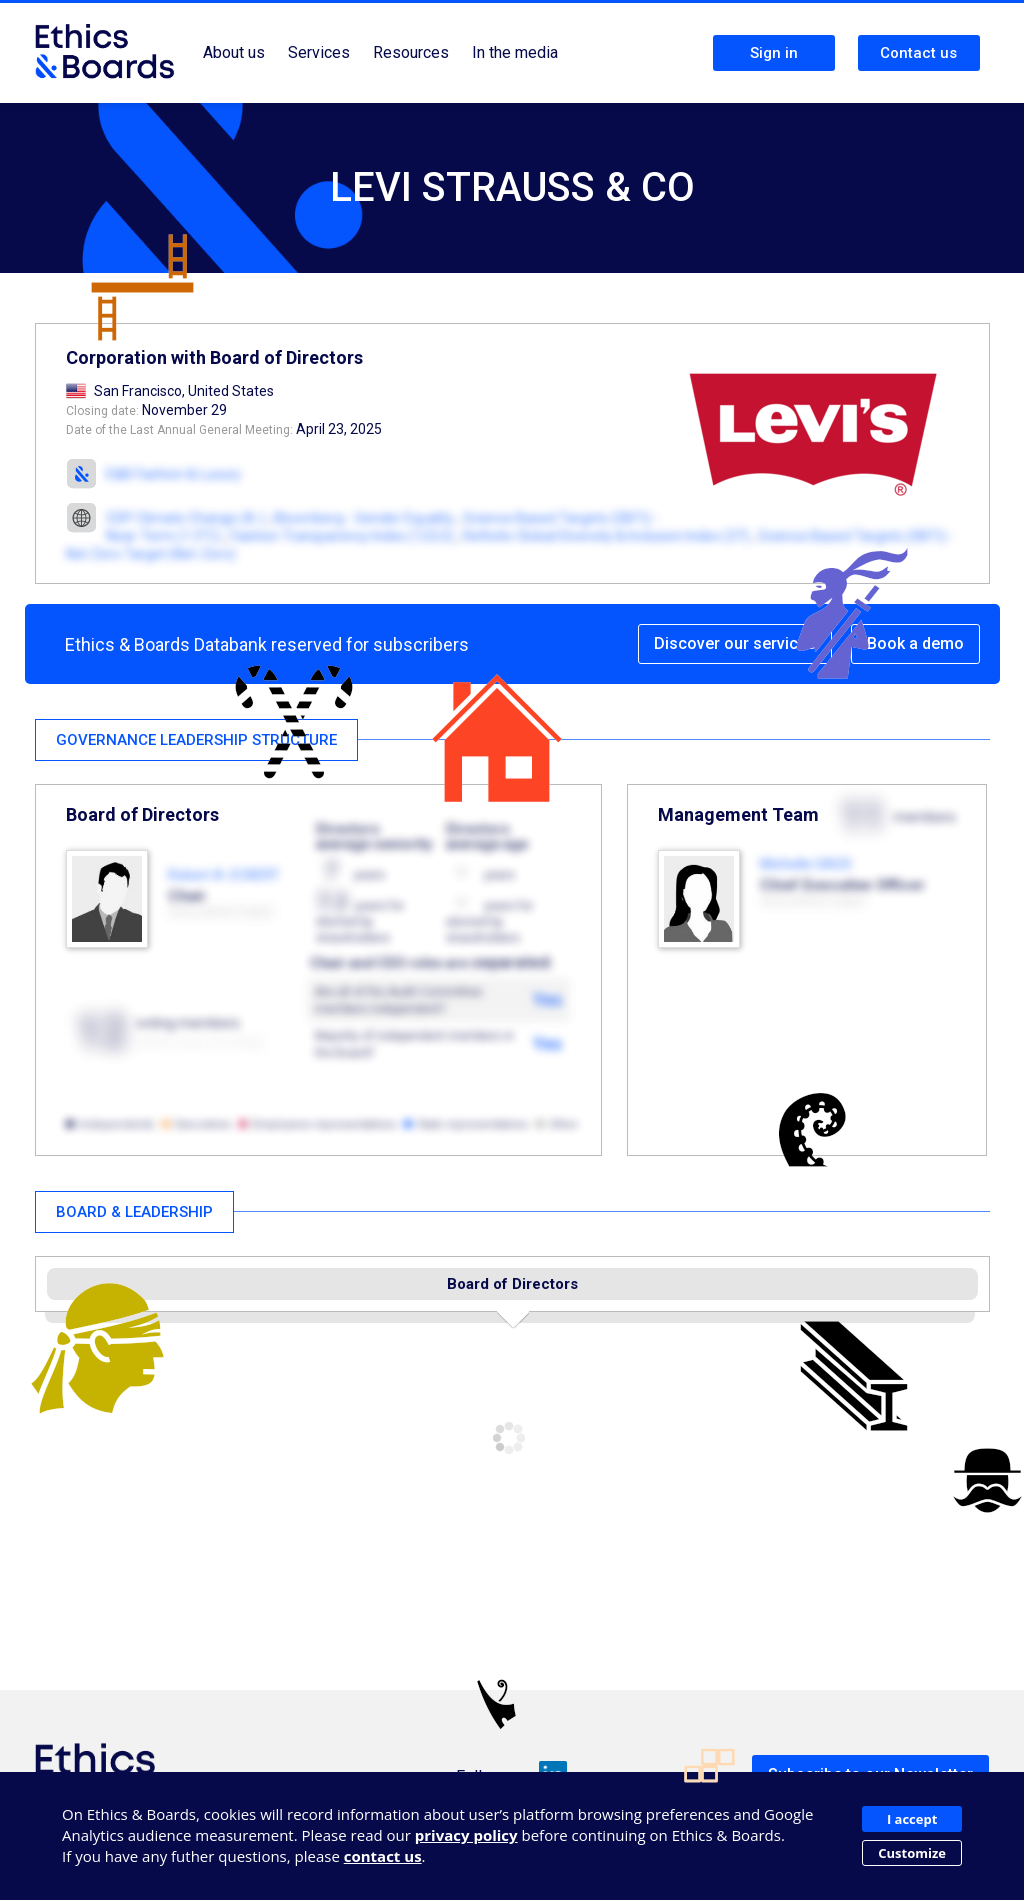 The image size is (1024, 1900). I want to click on holiday or christmas-themed content, so click(294, 722).